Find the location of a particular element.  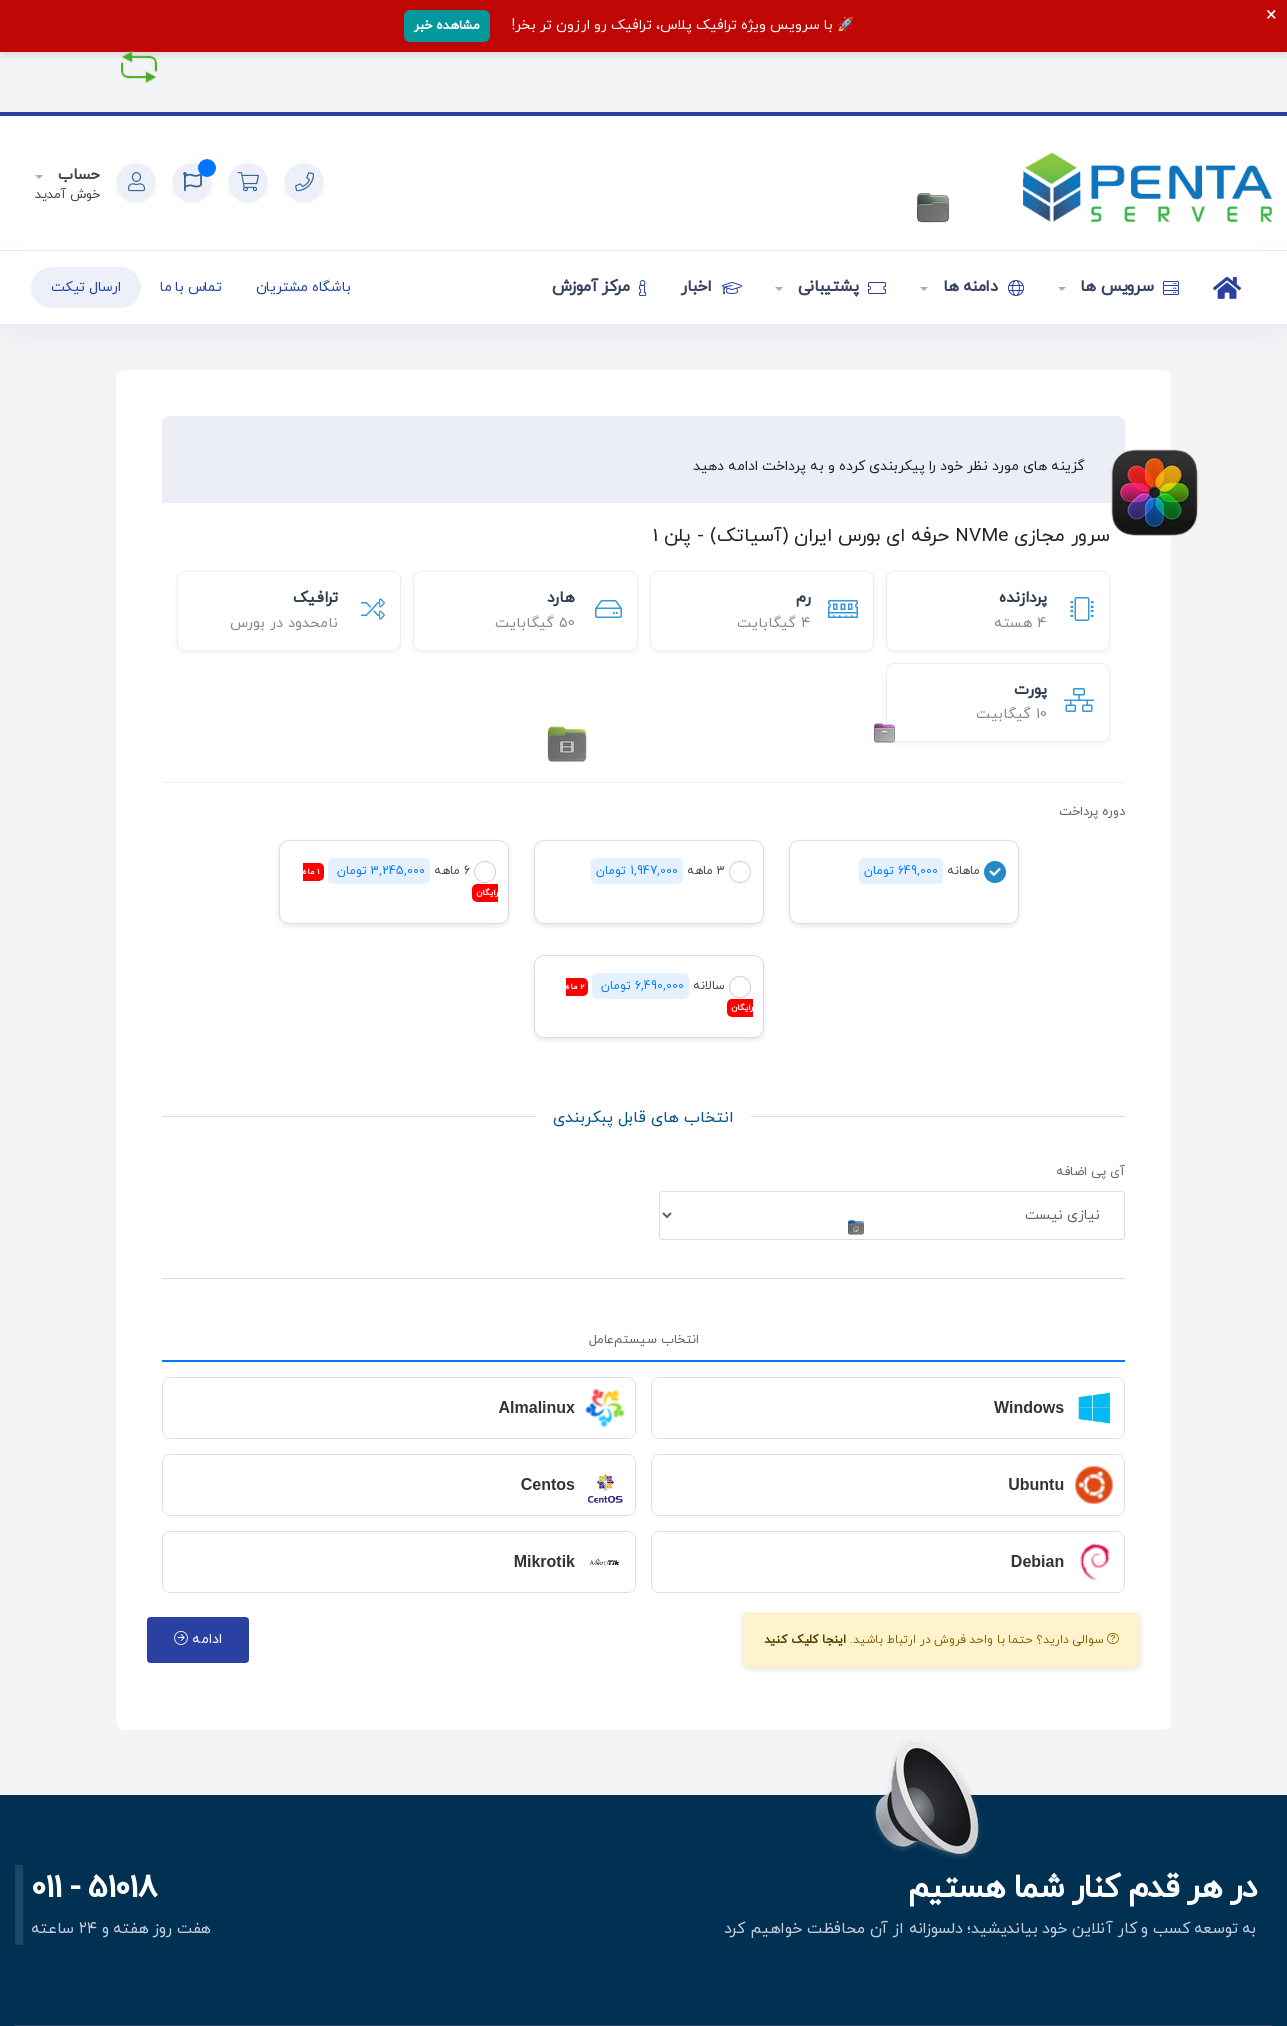

access your home folder is located at coordinates (856, 1227).